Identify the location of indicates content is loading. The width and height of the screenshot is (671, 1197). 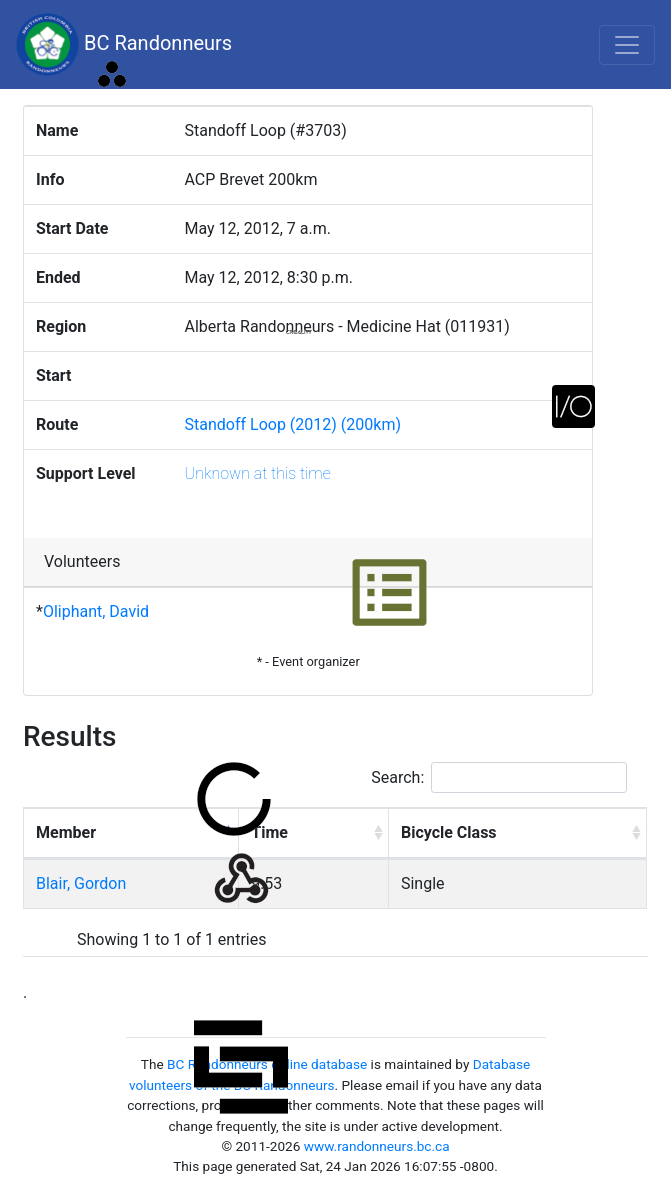
(234, 799).